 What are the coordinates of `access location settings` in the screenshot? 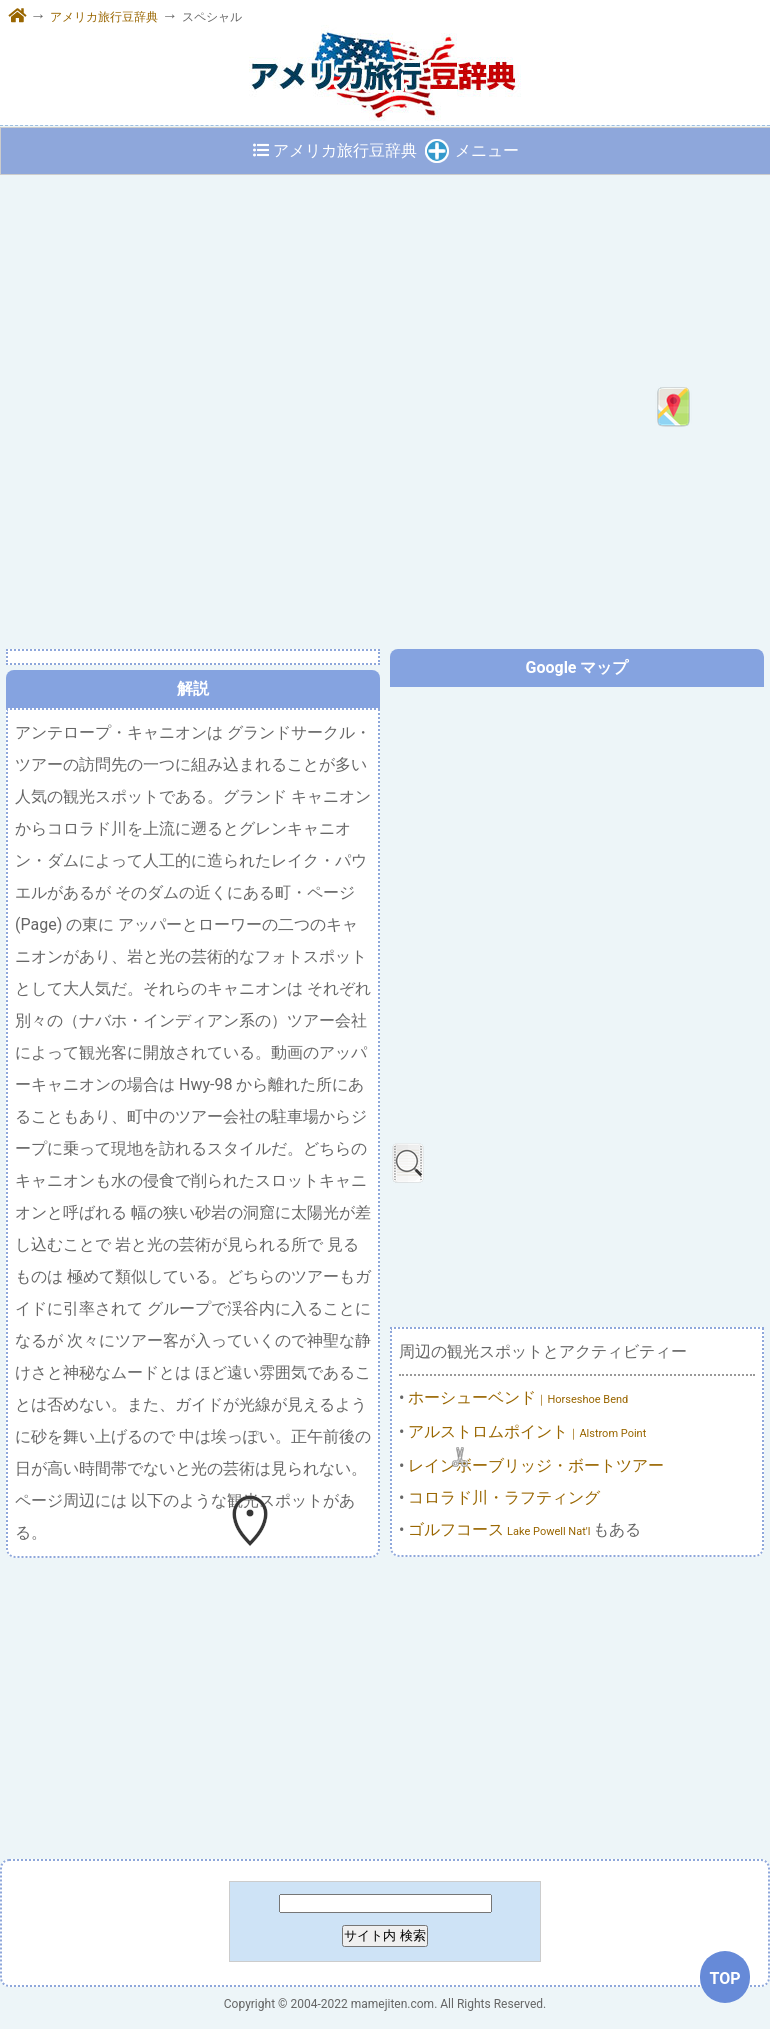 It's located at (250, 1520).